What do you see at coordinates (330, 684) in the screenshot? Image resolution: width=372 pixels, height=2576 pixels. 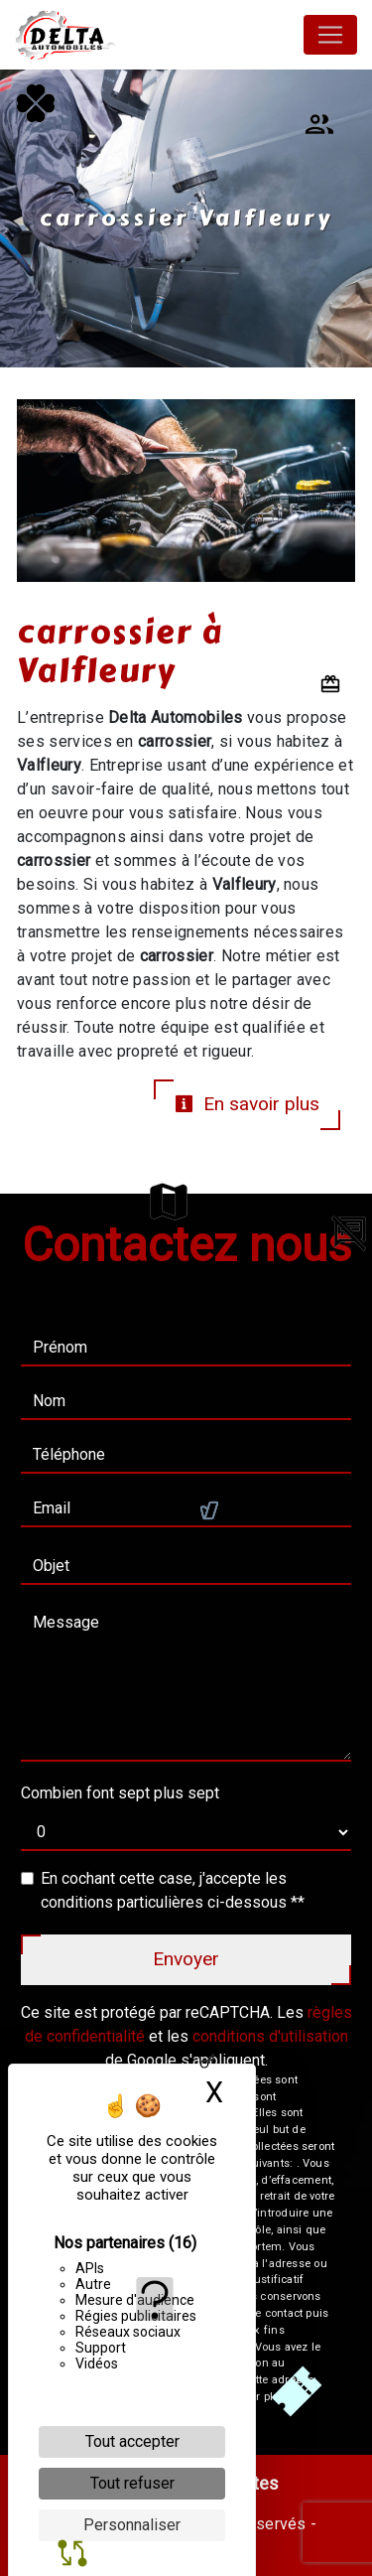 I see `redeem a gift card` at bounding box center [330, 684].